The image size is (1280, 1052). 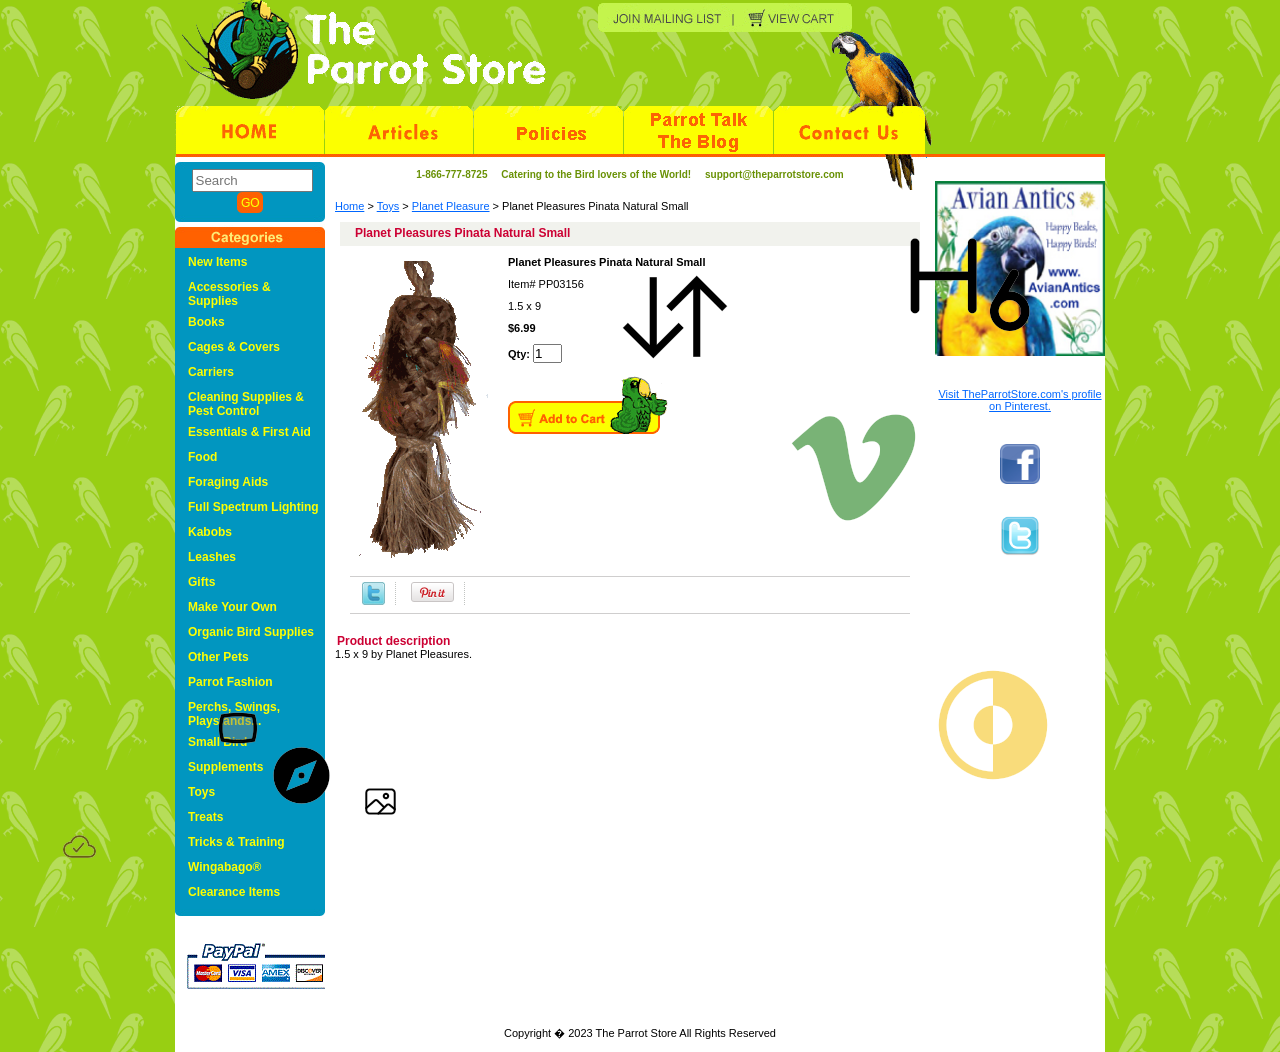 What do you see at coordinates (238, 728) in the screenshot?
I see `switch to wide-angle or panorama camera mode` at bounding box center [238, 728].